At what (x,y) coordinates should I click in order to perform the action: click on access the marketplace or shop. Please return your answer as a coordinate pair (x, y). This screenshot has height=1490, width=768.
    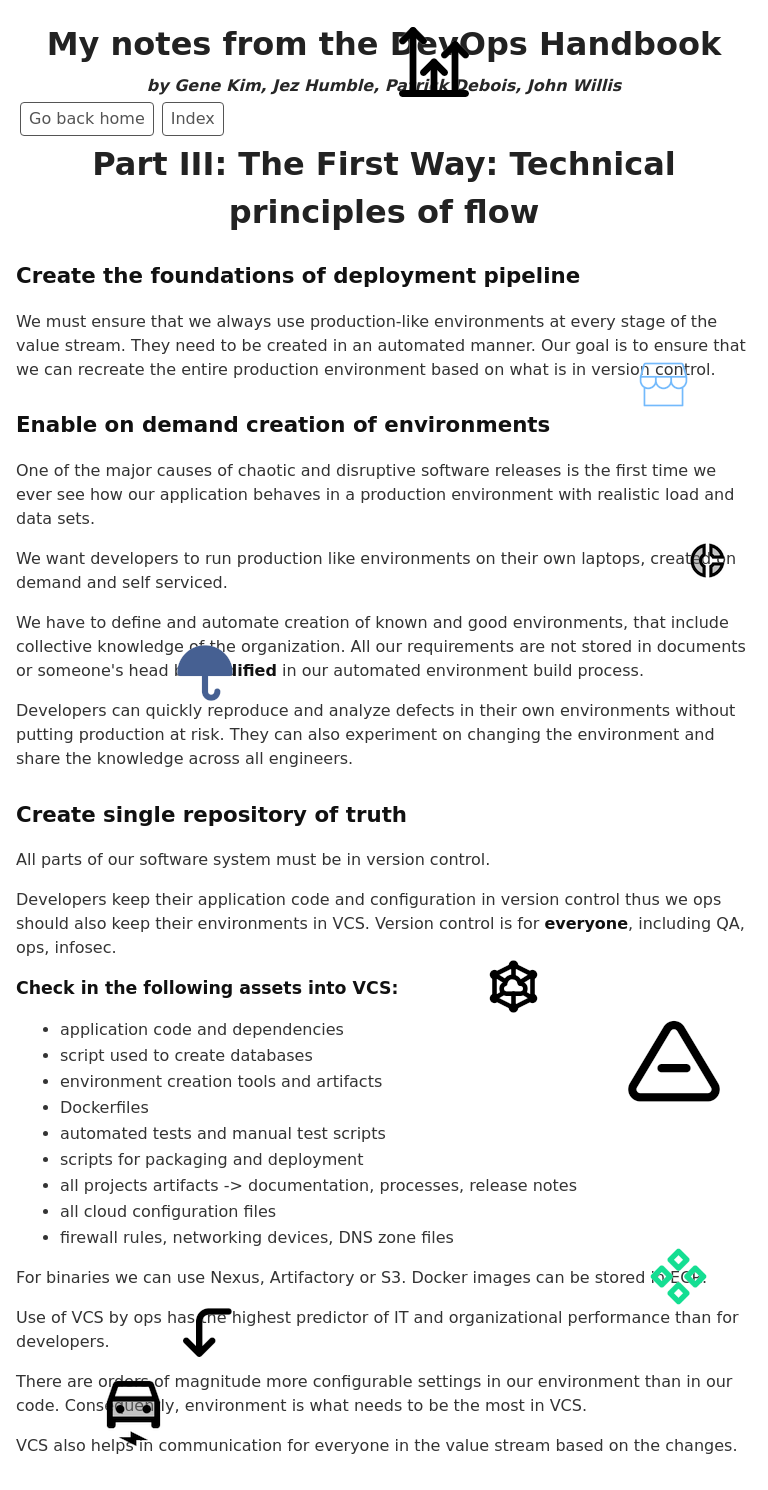
    Looking at the image, I should click on (663, 384).